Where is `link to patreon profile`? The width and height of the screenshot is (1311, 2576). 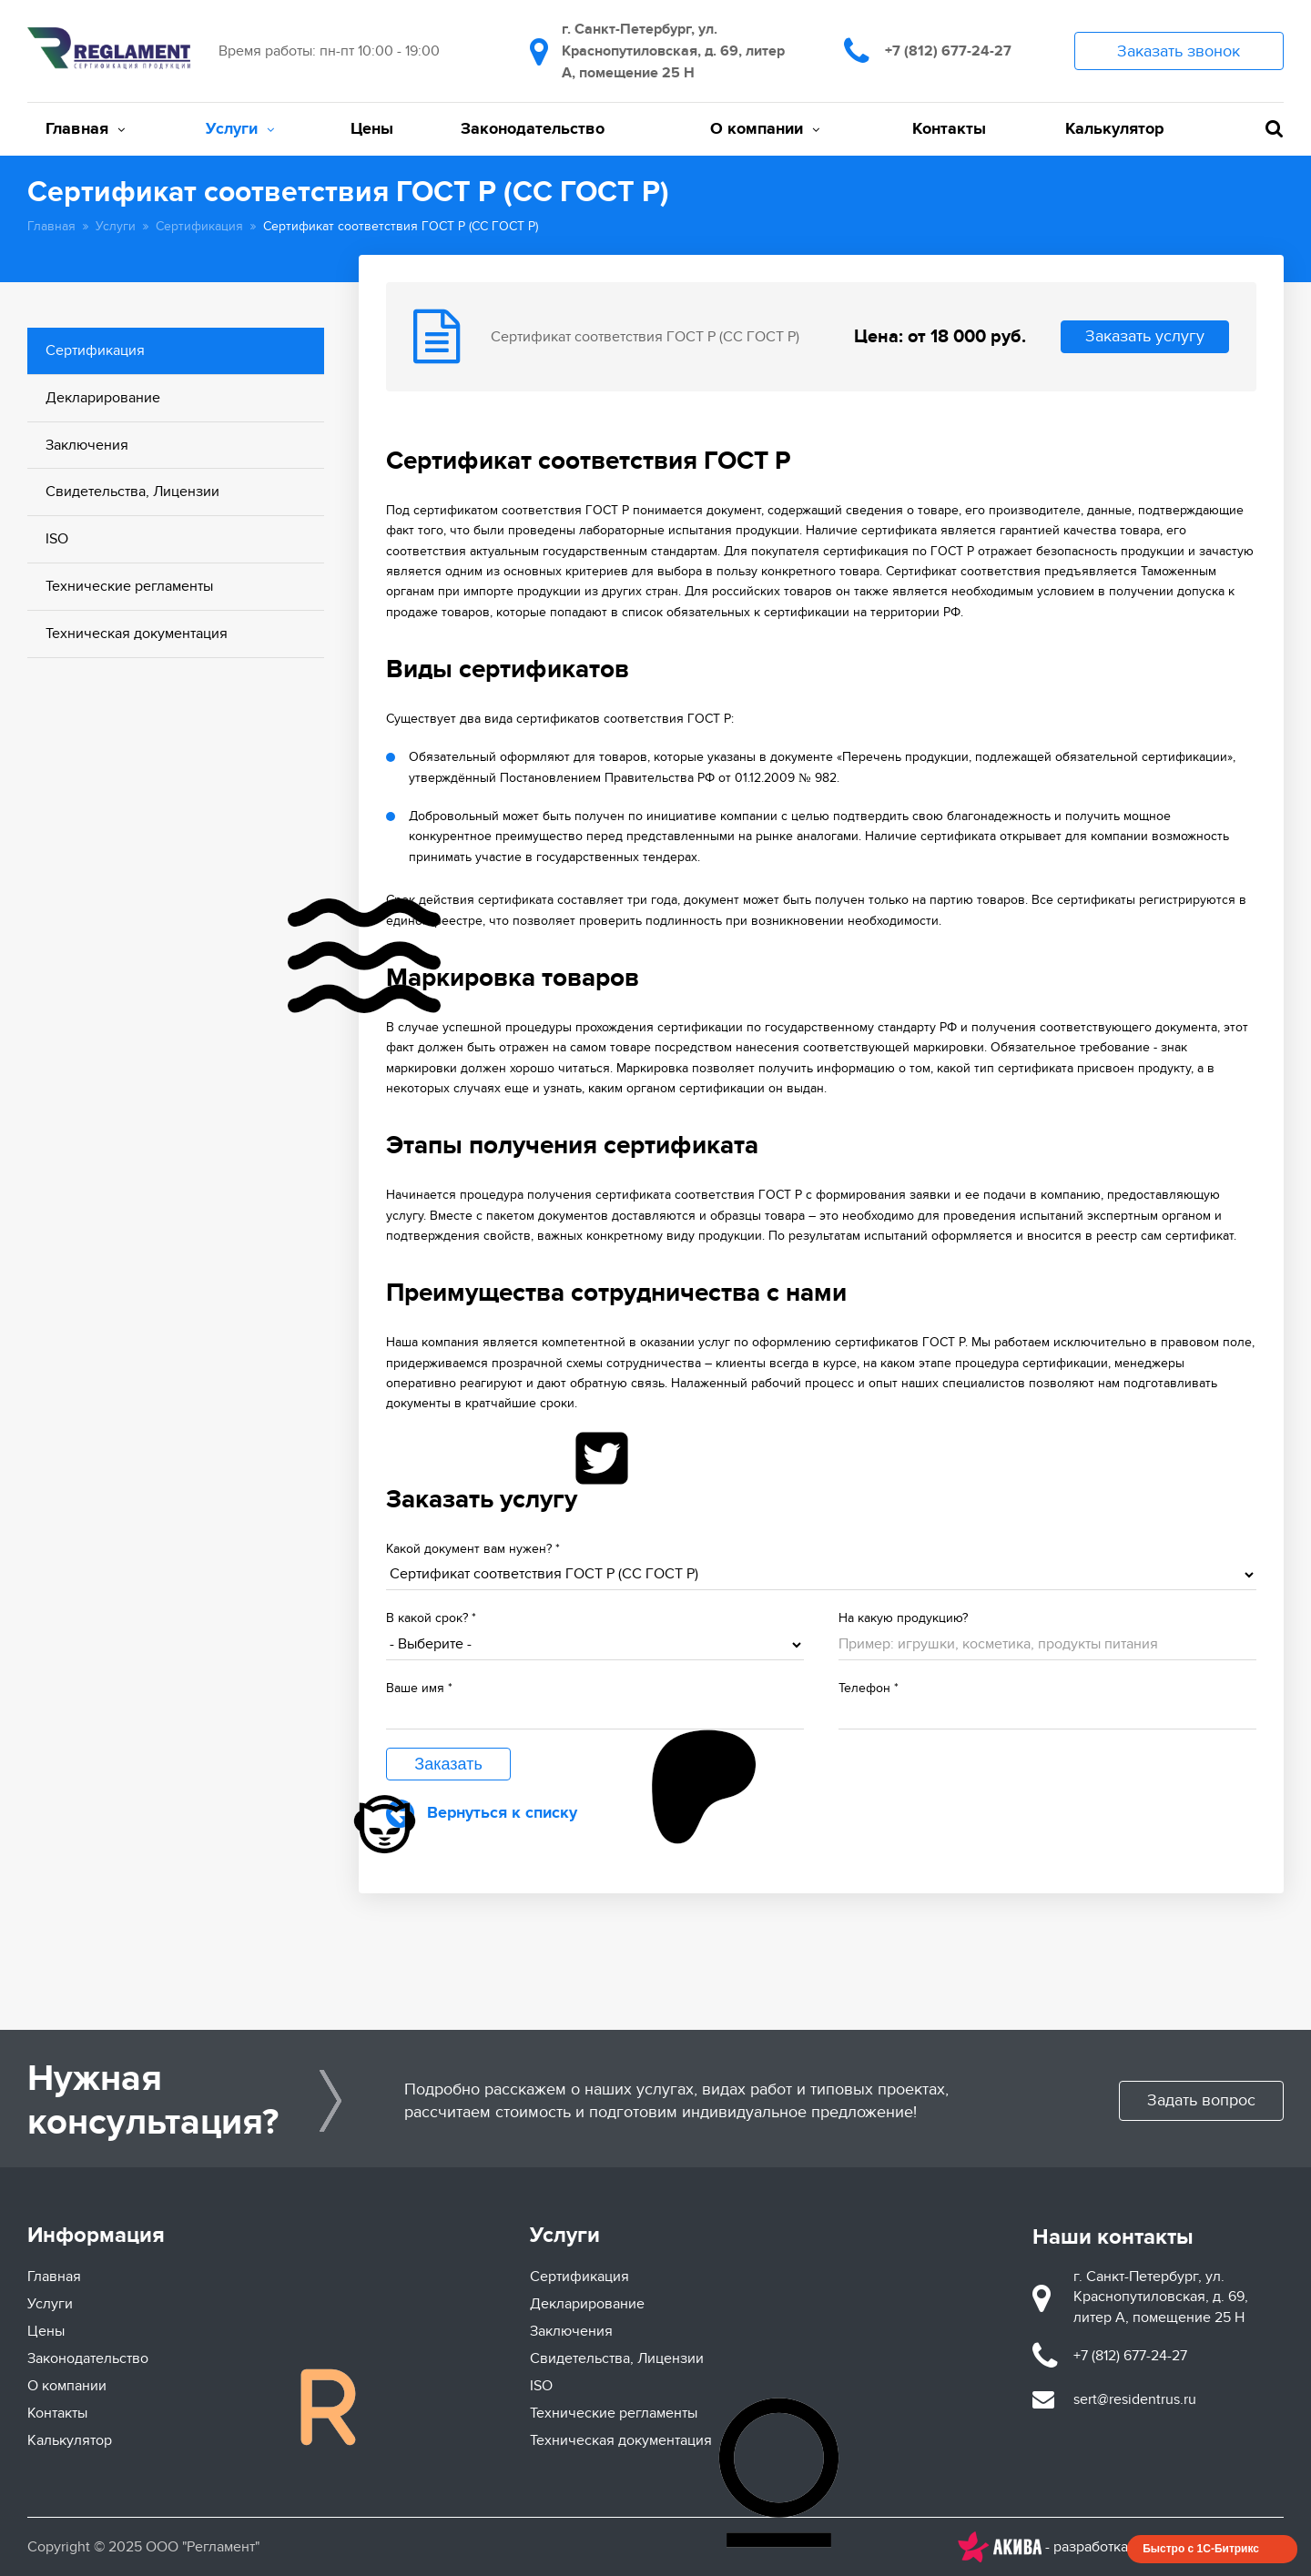
link to patreon profile is located at coordinates (704, 1787).